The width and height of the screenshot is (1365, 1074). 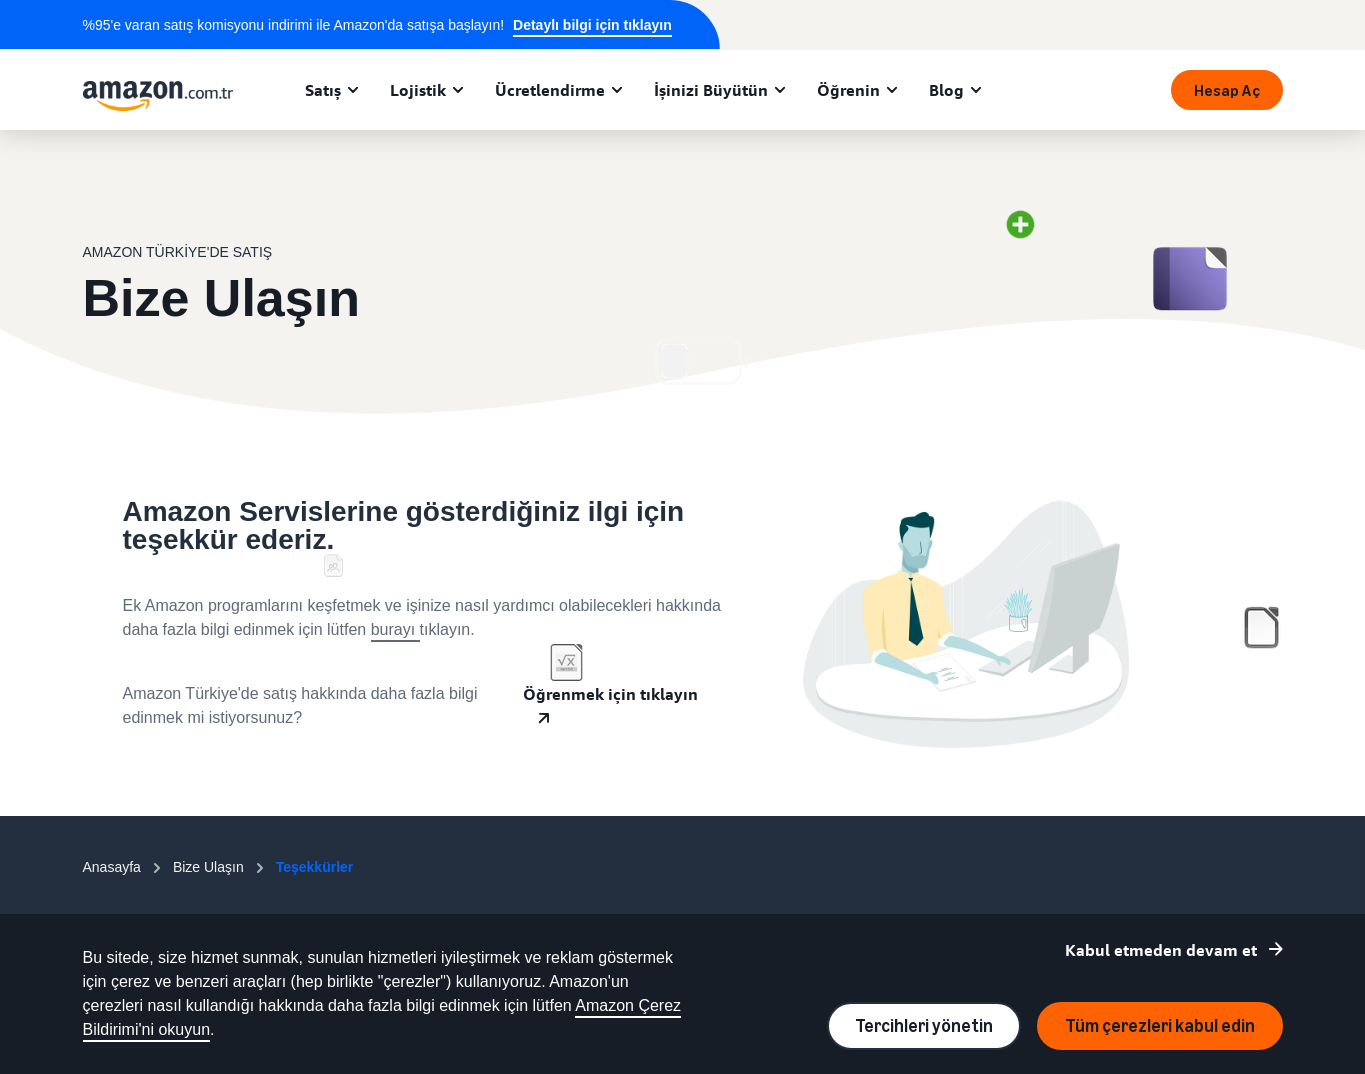 I want to click on indicates battery level at 30%, so click(x=703, y=361).